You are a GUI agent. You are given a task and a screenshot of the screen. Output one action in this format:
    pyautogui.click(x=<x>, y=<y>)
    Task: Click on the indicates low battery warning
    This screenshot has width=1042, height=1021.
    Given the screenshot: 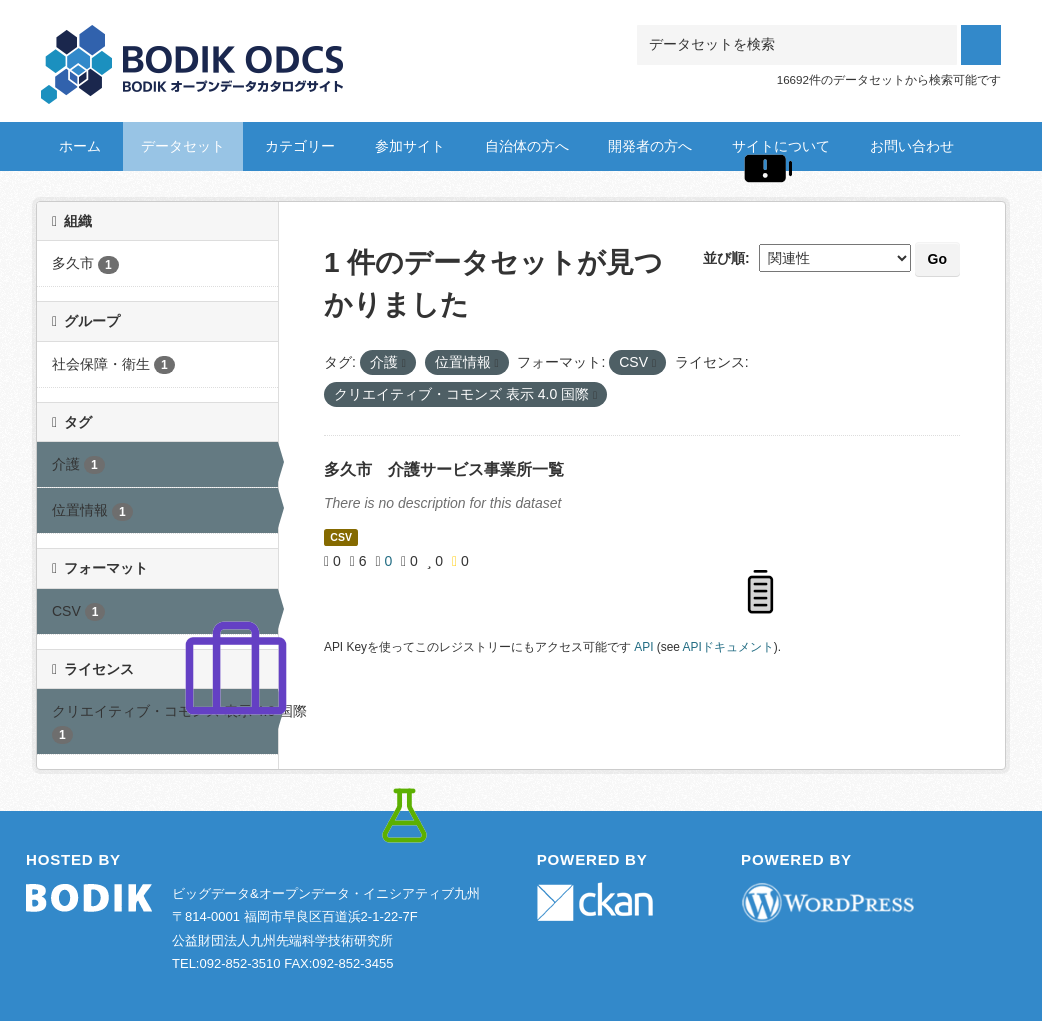 What is the action you would take?
    pyautogui.click(x=767, y=168)
    